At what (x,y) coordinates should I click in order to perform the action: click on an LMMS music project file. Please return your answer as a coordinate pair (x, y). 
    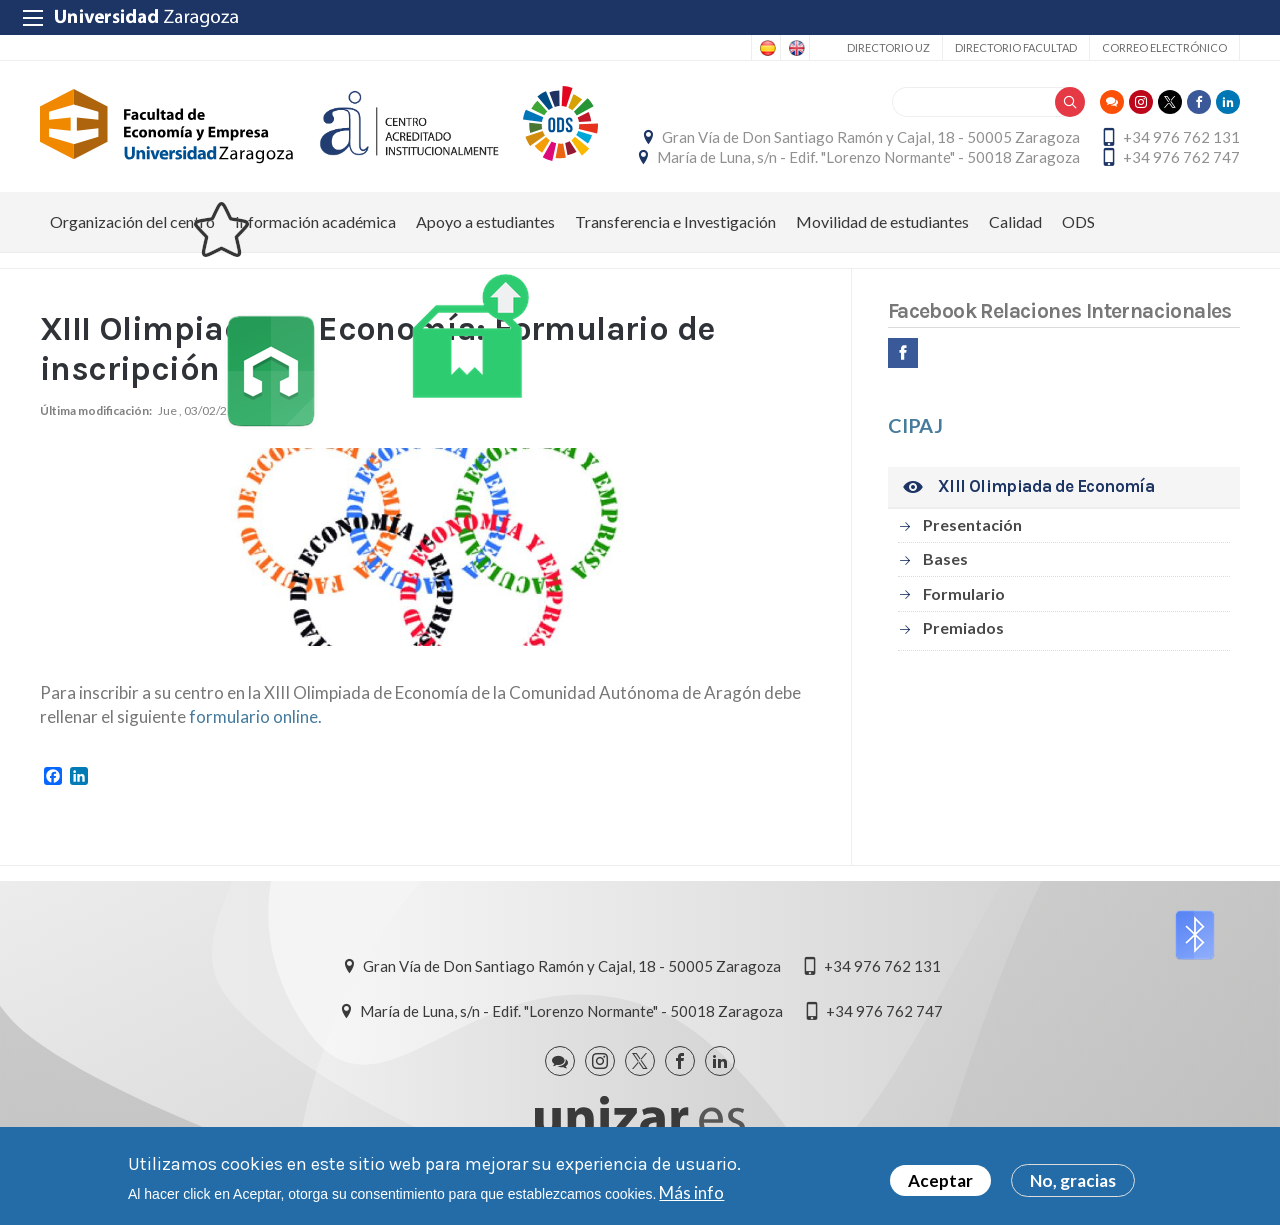
    Looking at the image, I should click on (271, 371).